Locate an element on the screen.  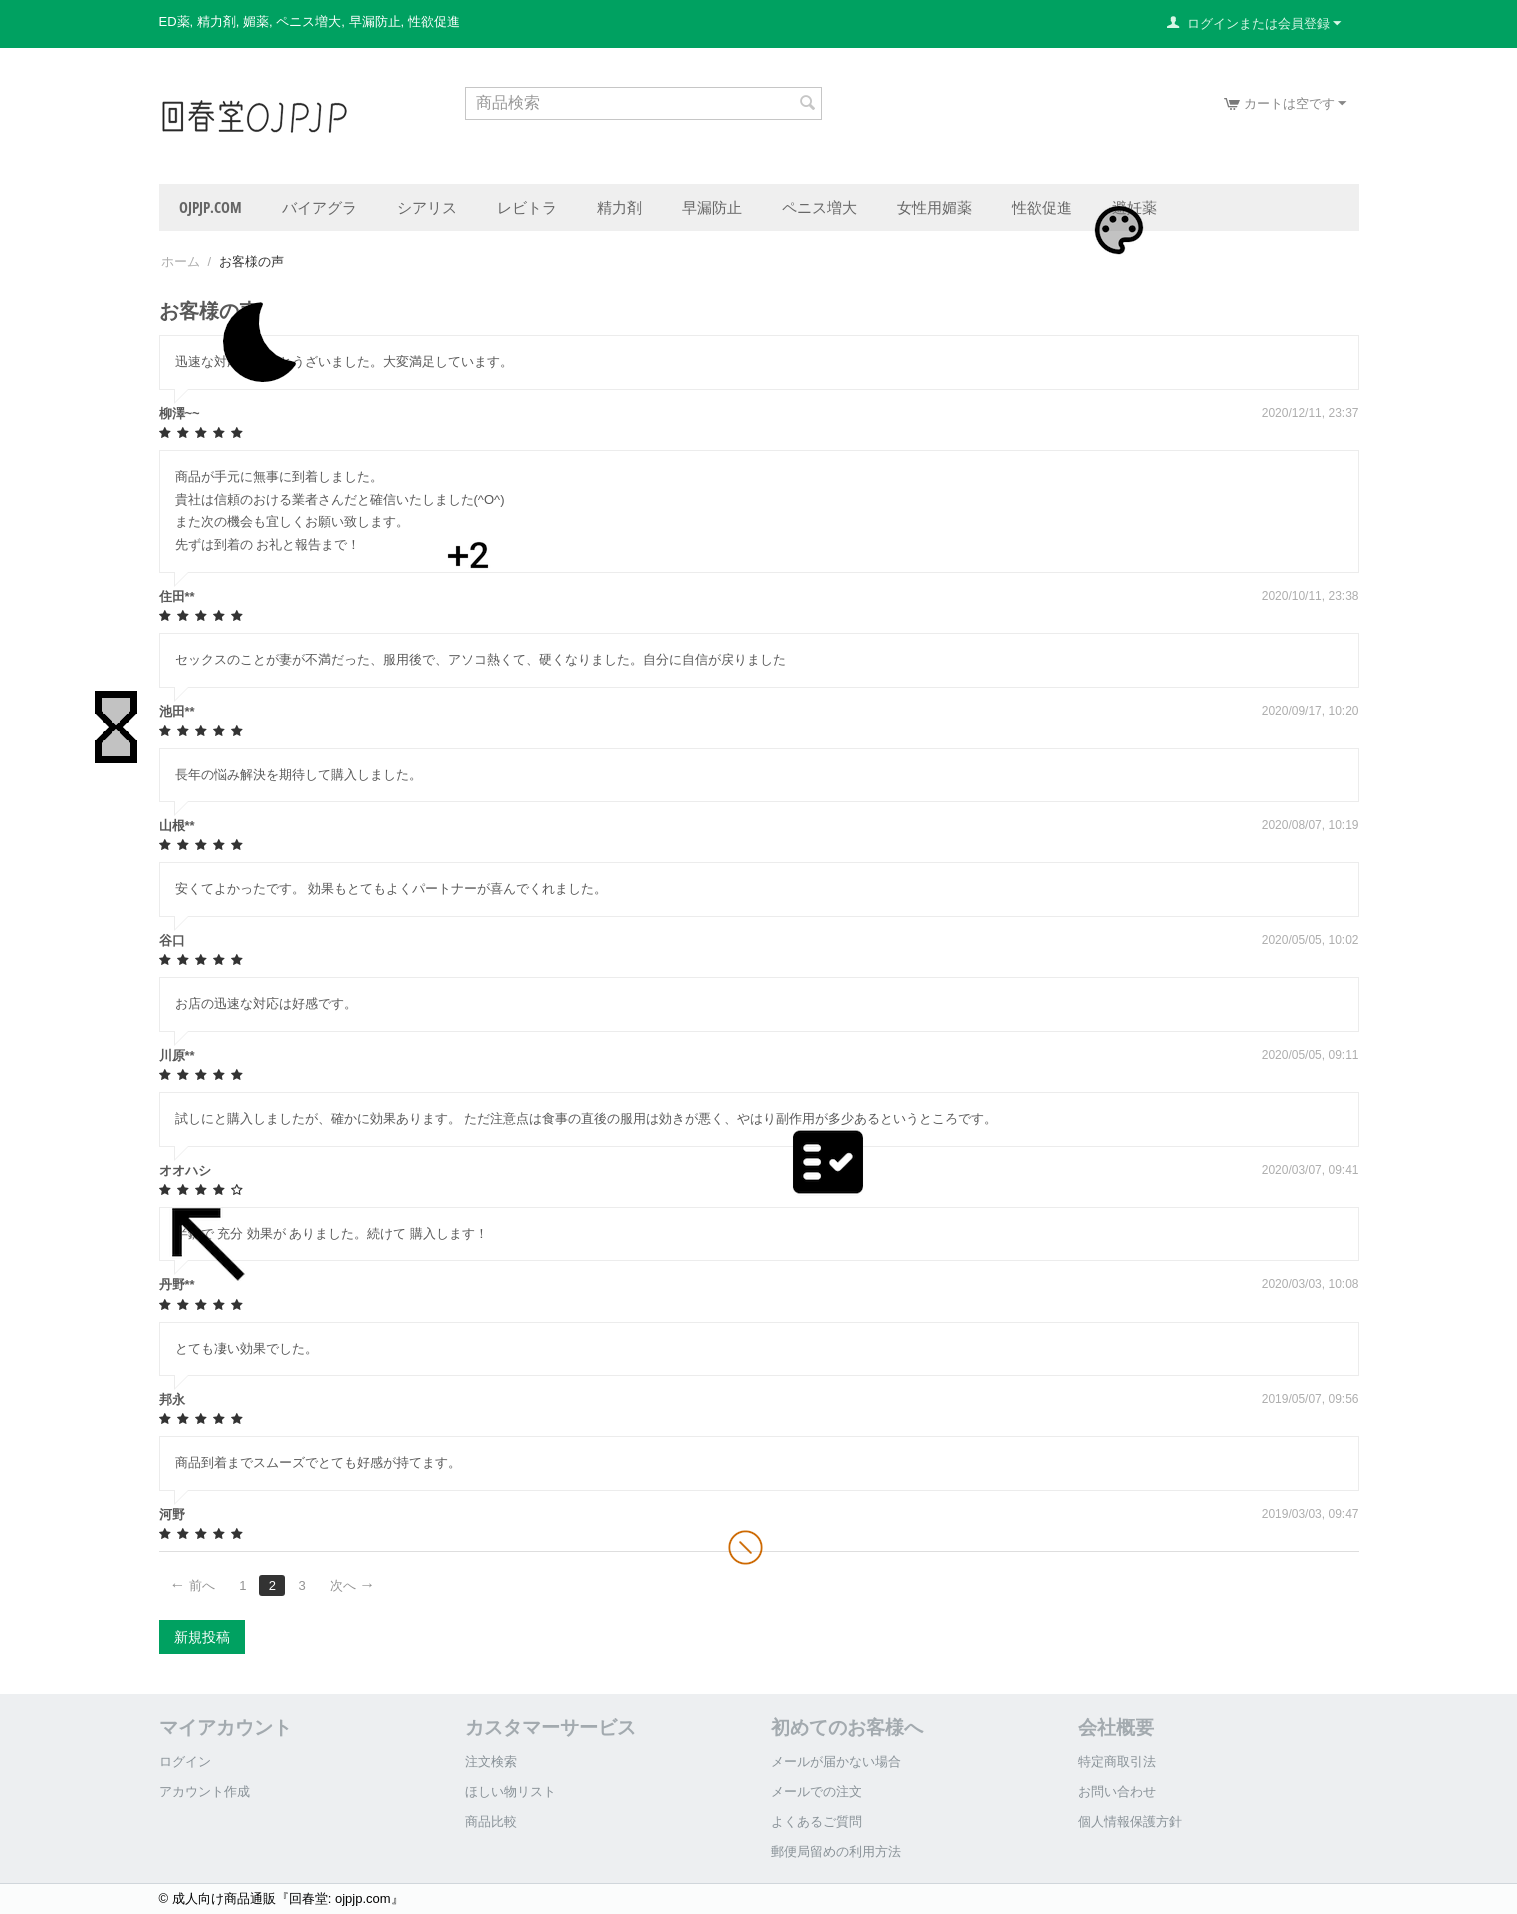
enable bedtime or sleep mode is located at coordinates (263, 342).